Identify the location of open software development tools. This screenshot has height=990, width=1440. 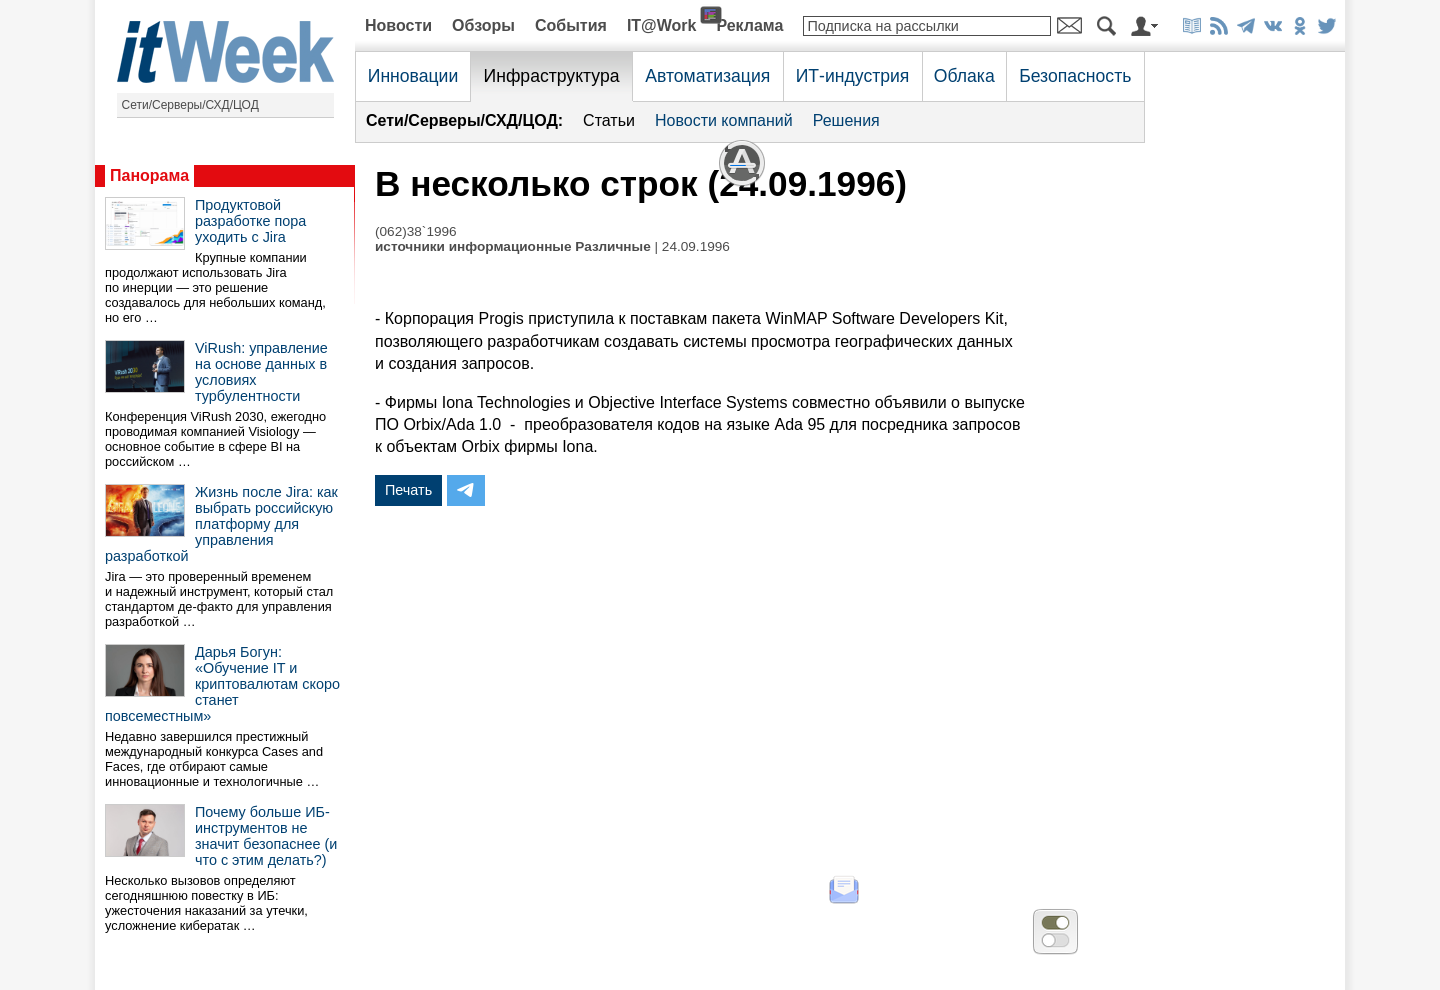
(711, 15).